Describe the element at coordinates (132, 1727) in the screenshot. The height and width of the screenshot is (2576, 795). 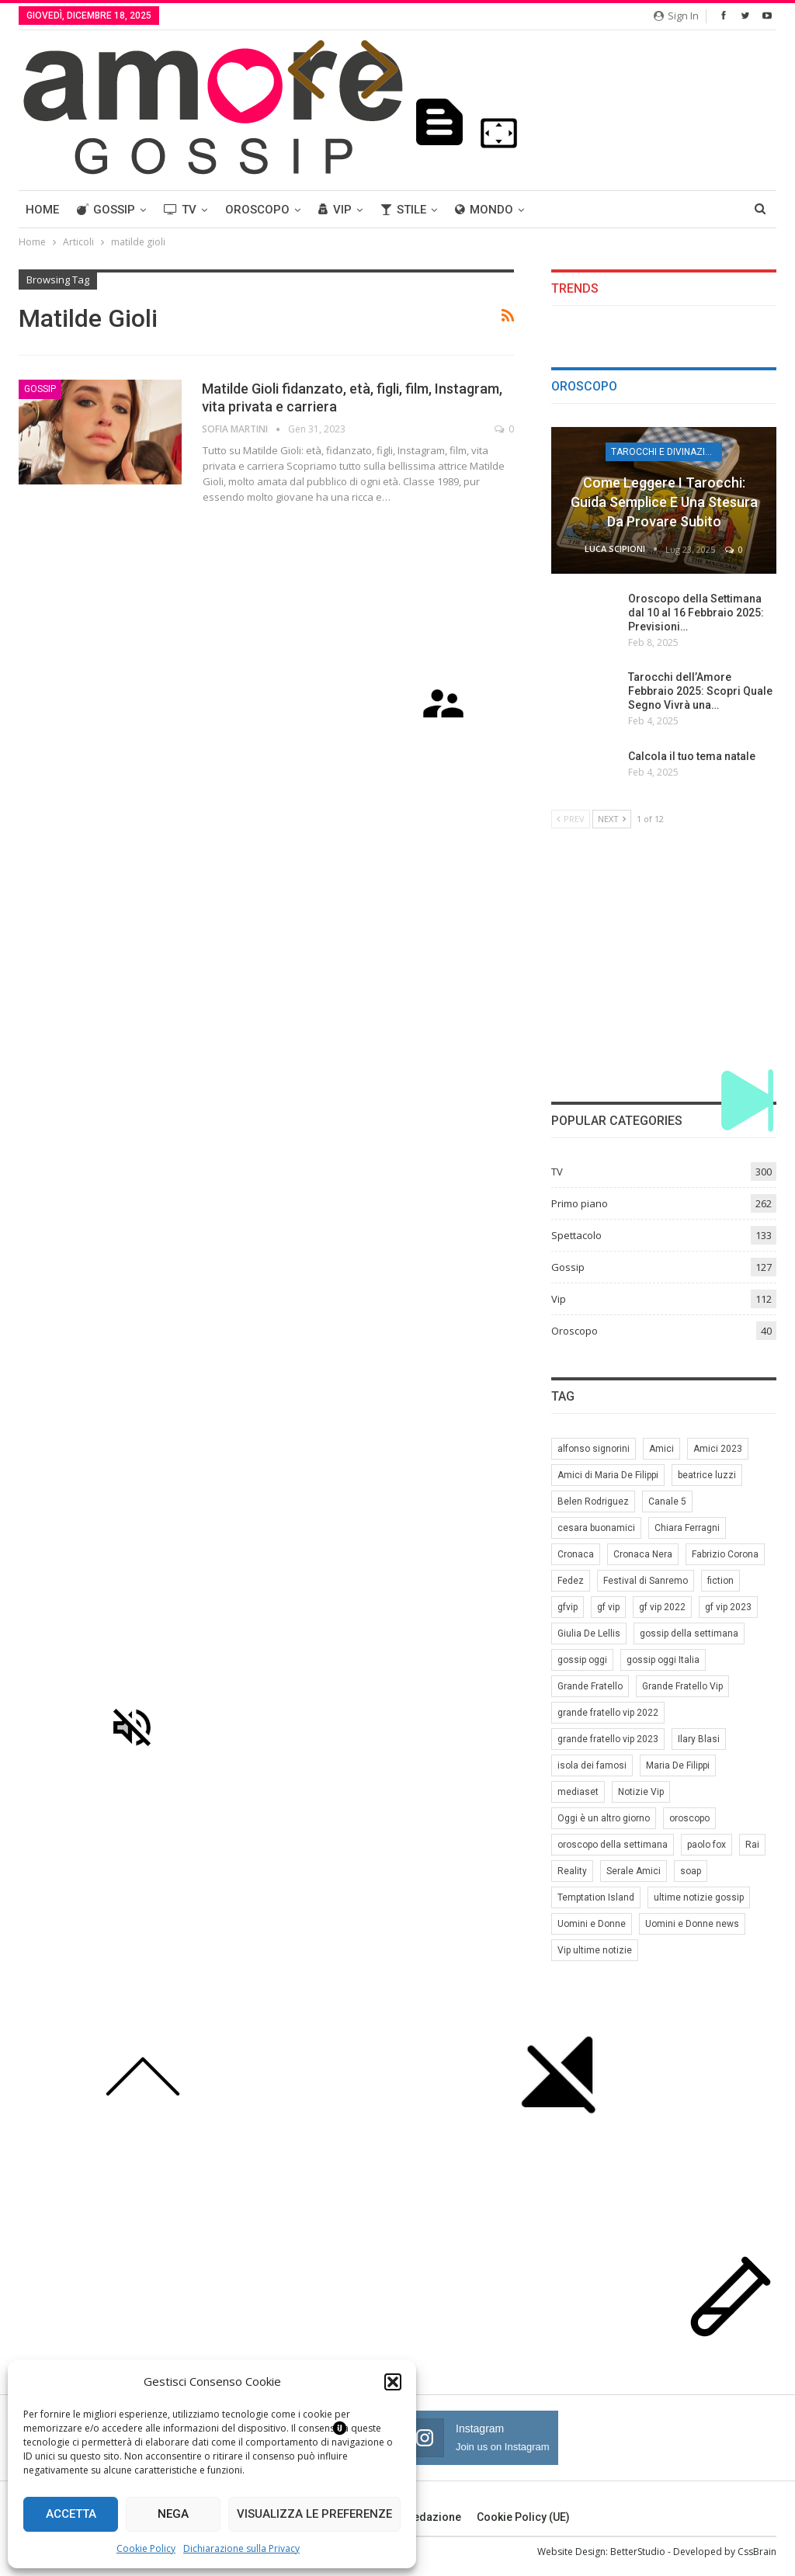
I see `mute audio or sound` at that location.